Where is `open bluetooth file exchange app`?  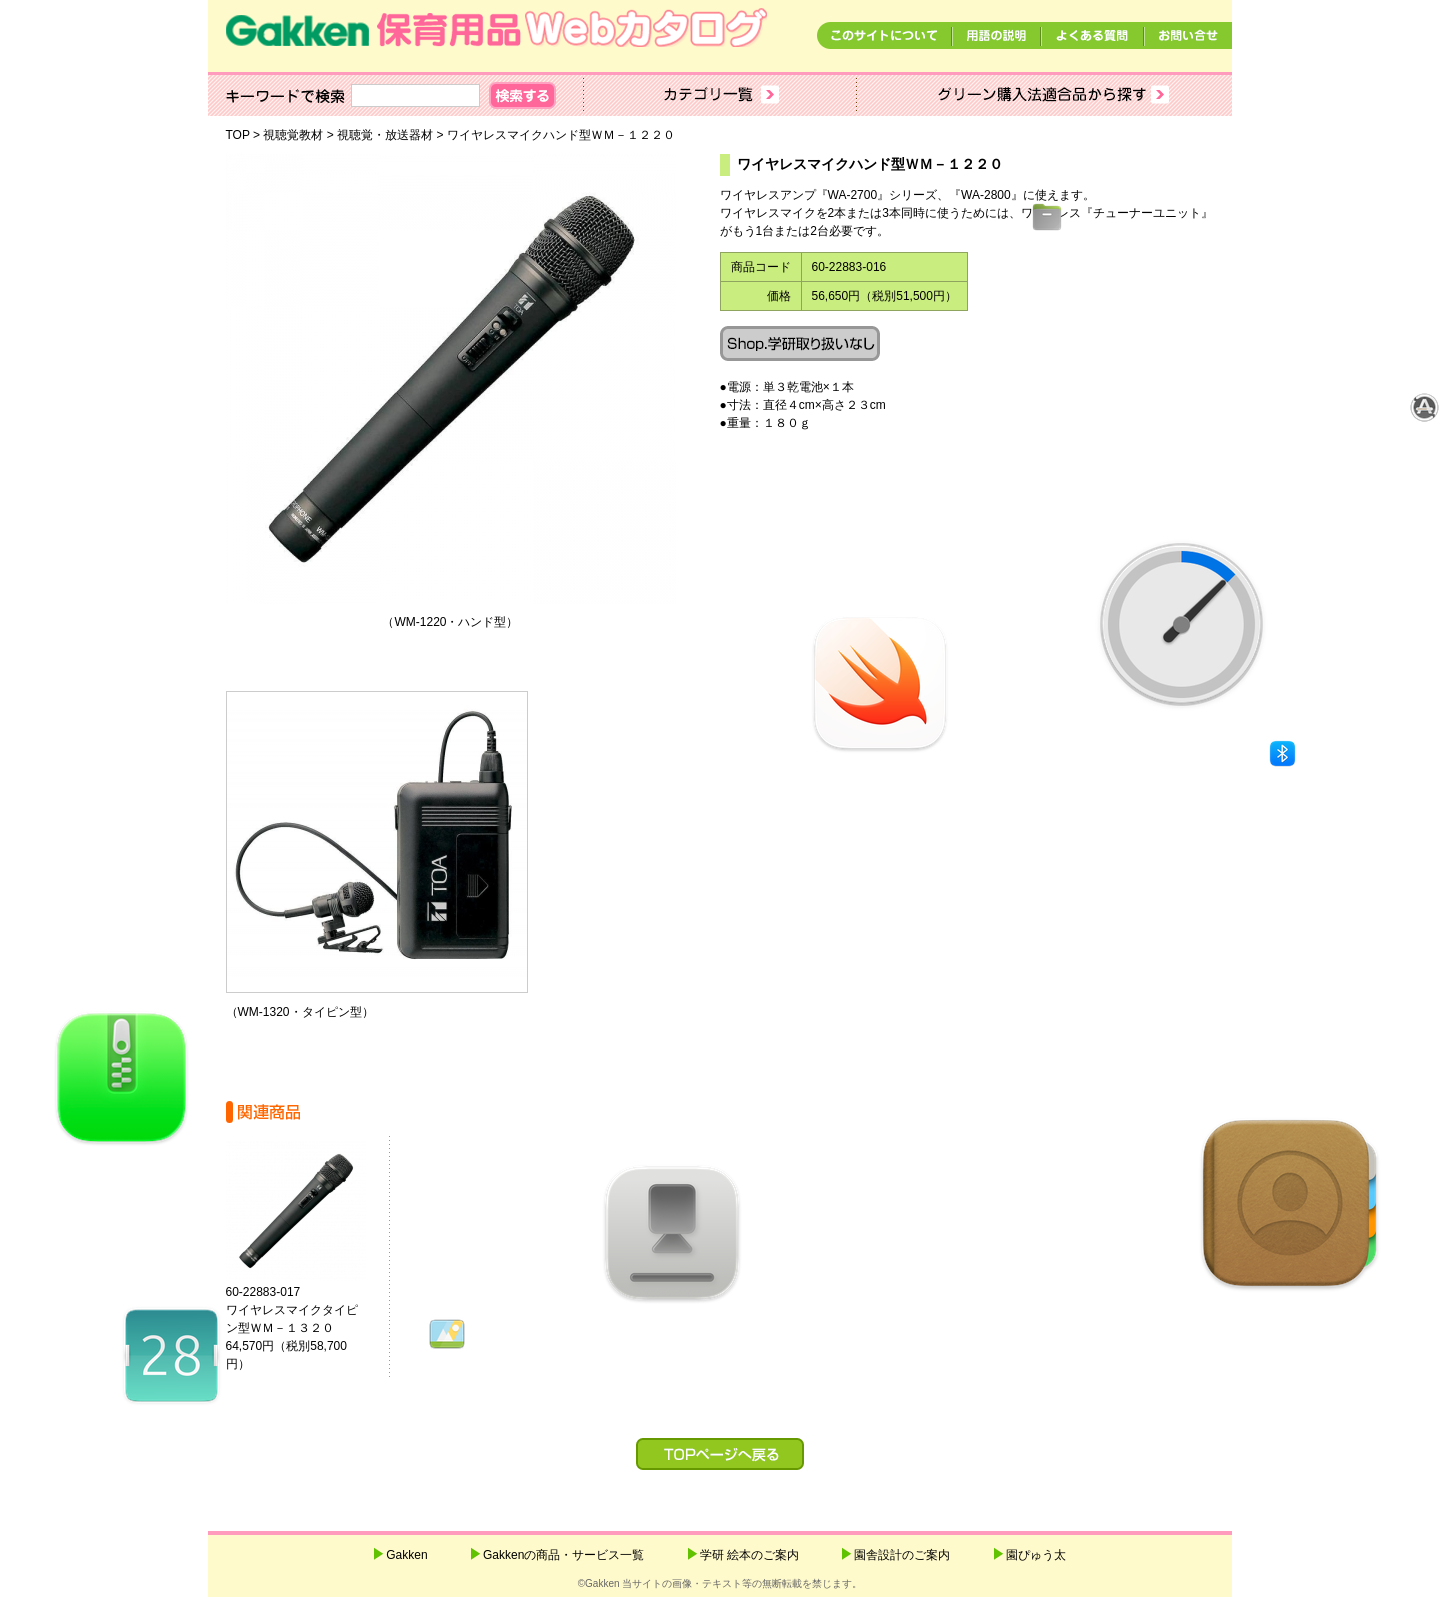
open bluetooth file exchange app is located at coordinates (1282, 753).